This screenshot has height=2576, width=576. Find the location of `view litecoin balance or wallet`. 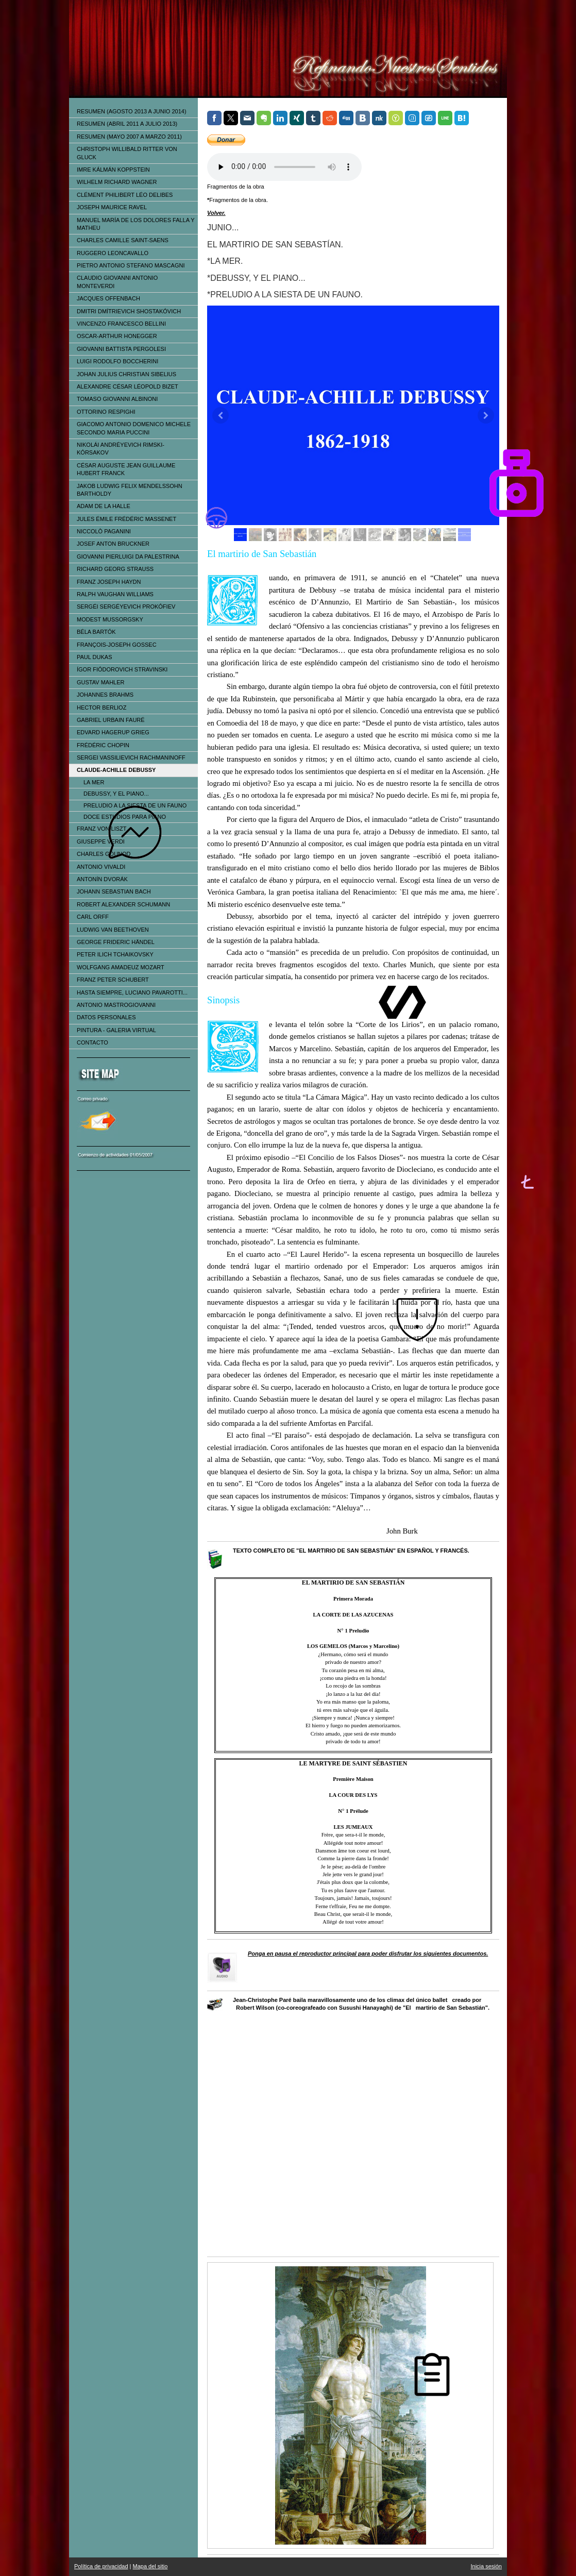

view litecoin balance or wallet is located at coordinates (528, 1182).